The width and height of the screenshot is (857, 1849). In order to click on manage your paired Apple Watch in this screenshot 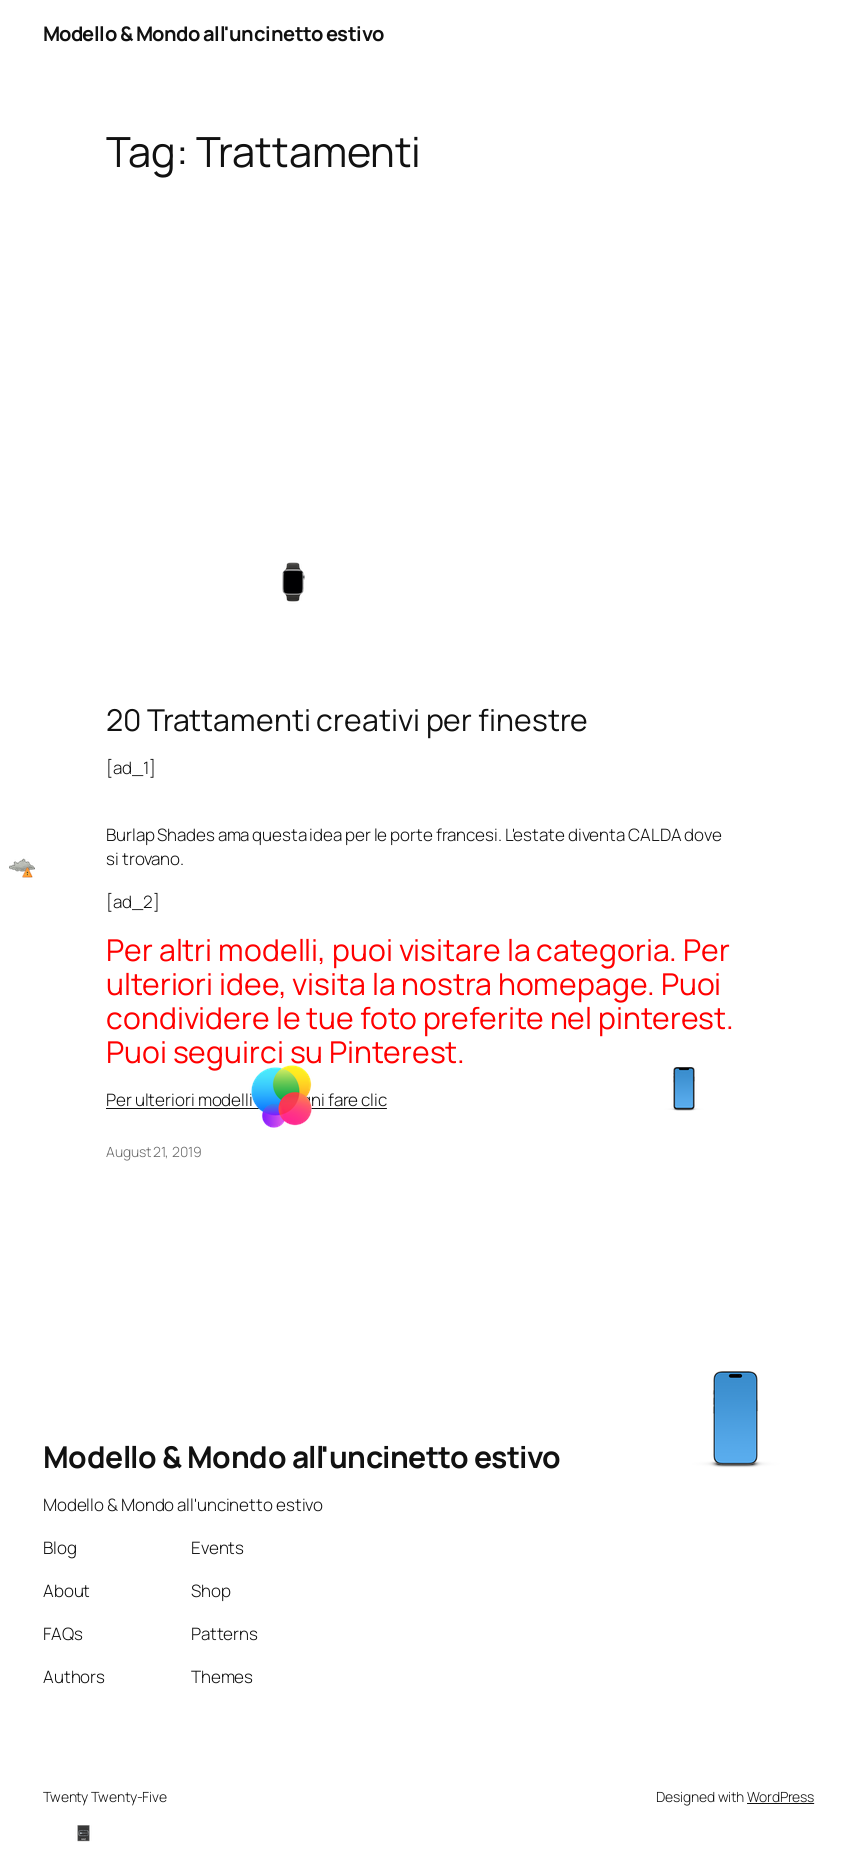, I will do `click(293, 582)`.